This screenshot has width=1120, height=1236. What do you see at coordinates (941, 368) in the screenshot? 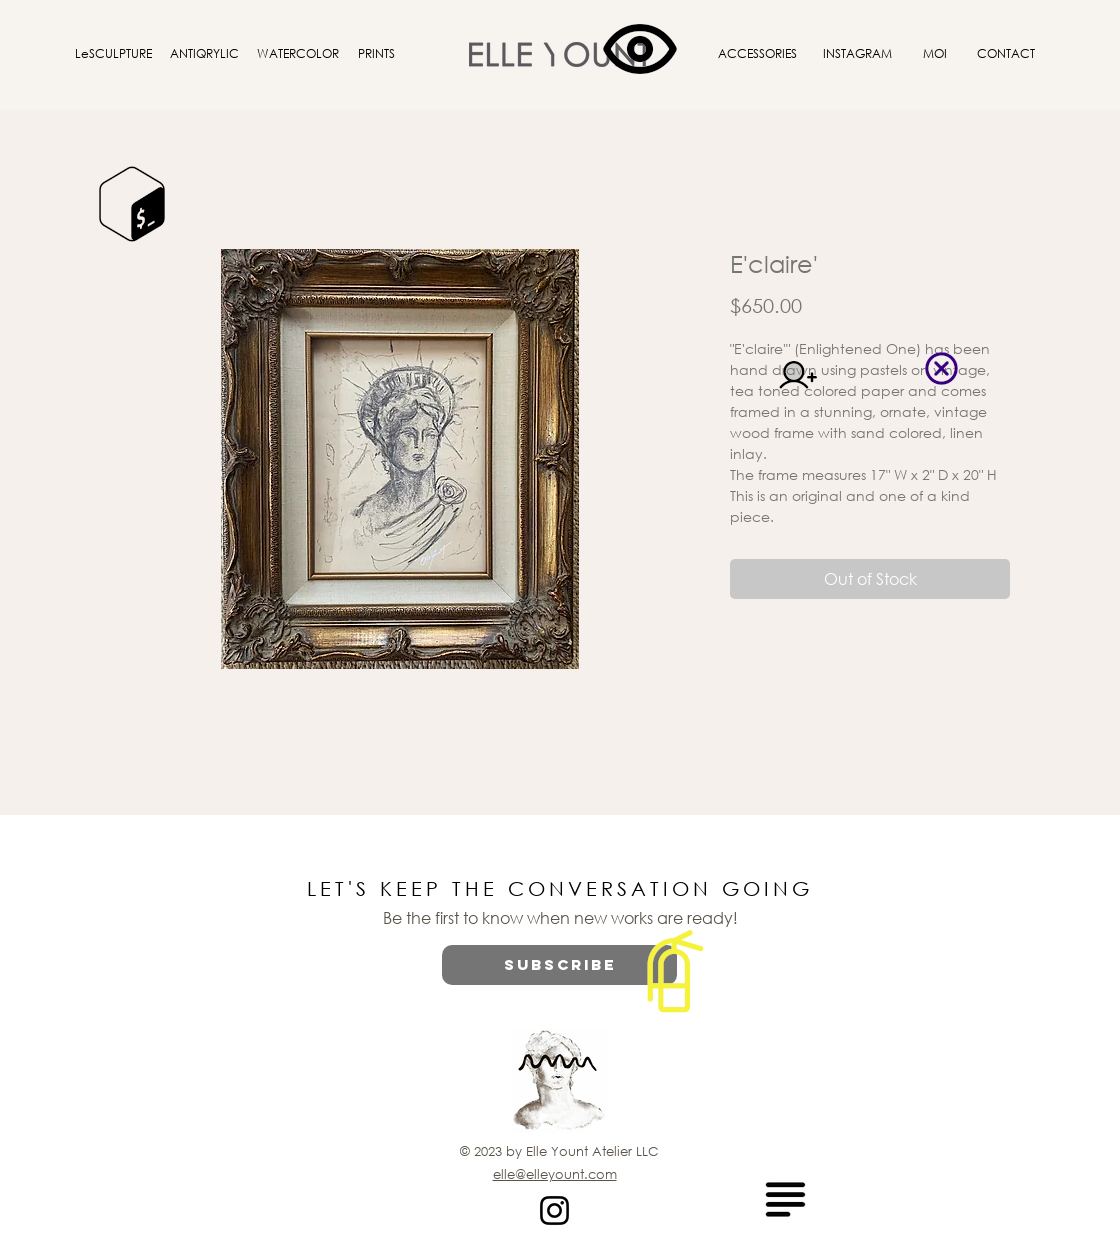
I see `playstation cross button symbol` at bounding box center [941, 368].